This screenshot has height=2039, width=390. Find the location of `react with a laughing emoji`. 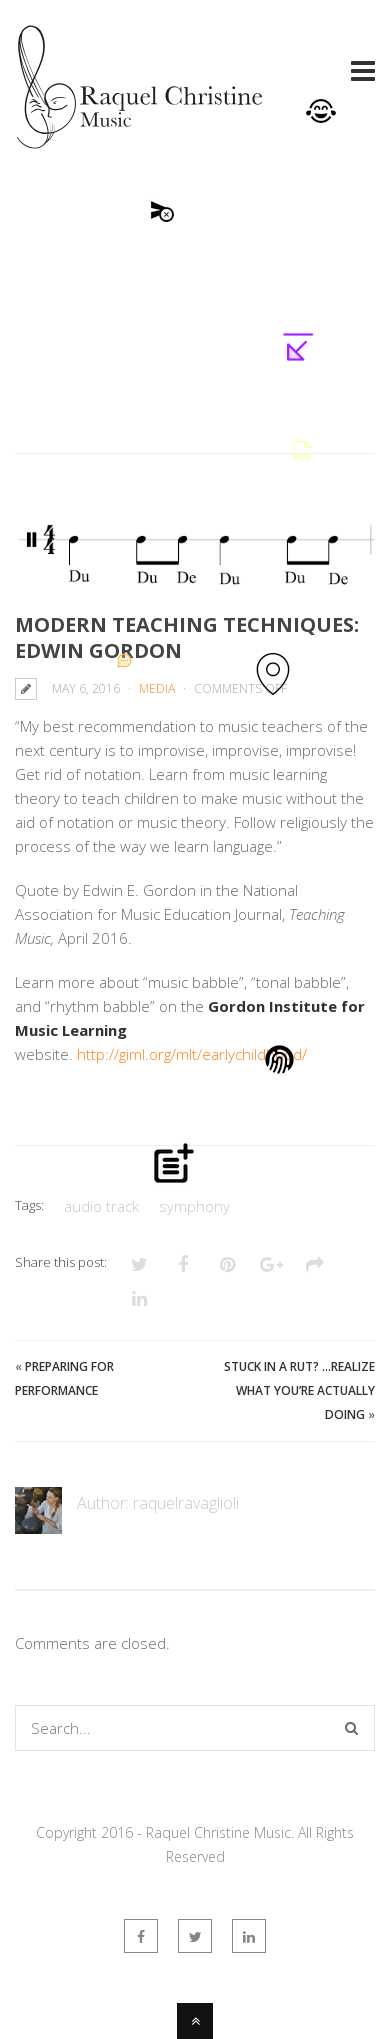

react with a laughing emoji is located at coordinates (321, 111).